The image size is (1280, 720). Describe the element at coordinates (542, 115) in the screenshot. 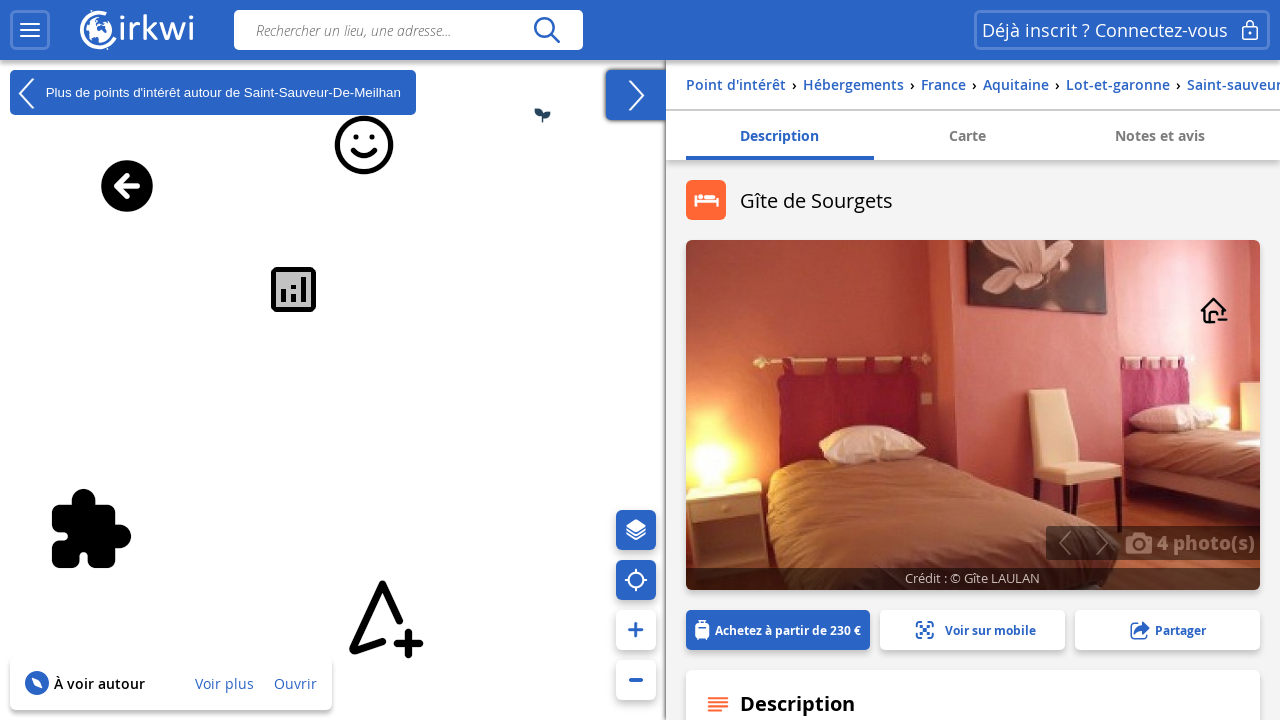

I see `indicates eco-friendly or sustainable option` at that location.